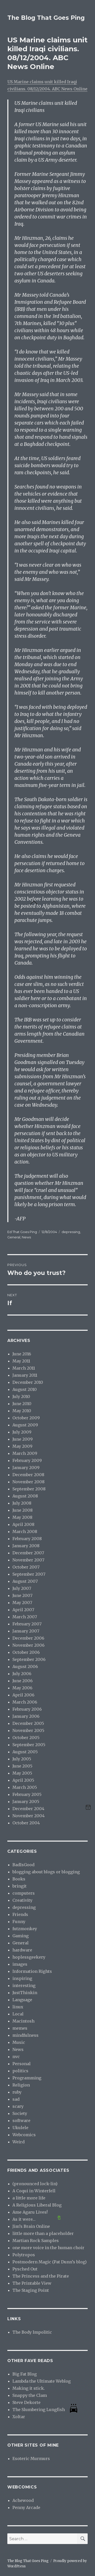 This screenshot has height=2576, width=95. I want to click on access cleaning or housekeeping tools, so click(59, 2218).